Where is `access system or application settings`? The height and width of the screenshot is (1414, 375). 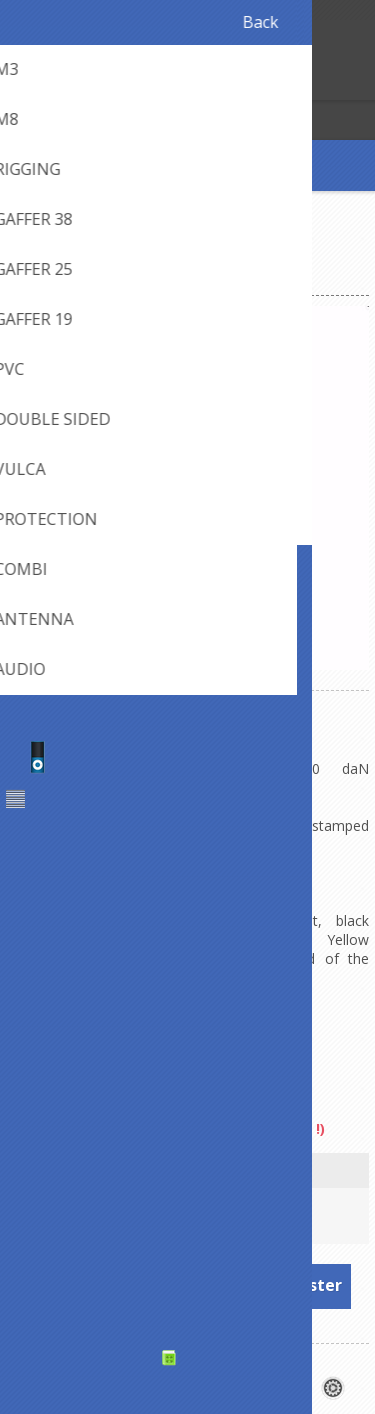 access system or application settings is located at coordinates (333, 1388).